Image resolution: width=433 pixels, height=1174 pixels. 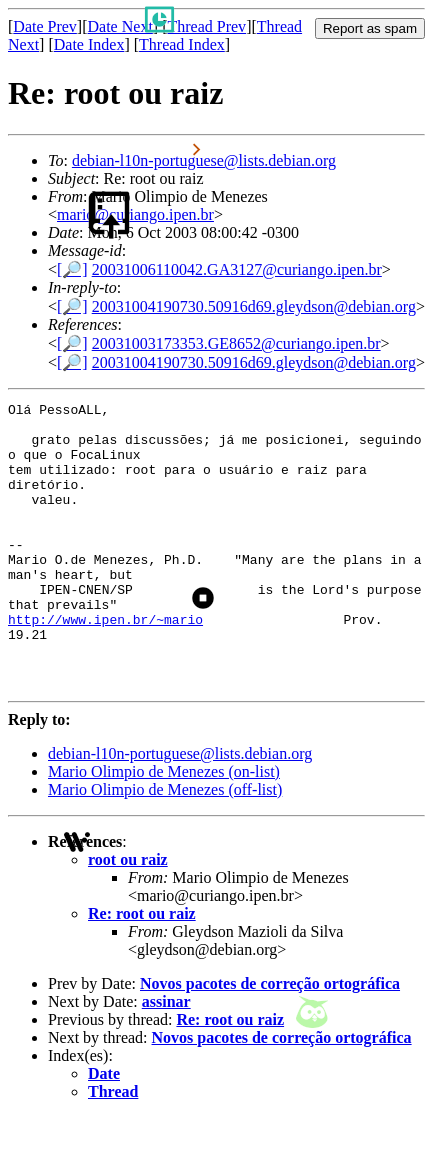 I want to click on open Wear OS companion app, so click(x=77, y=842).